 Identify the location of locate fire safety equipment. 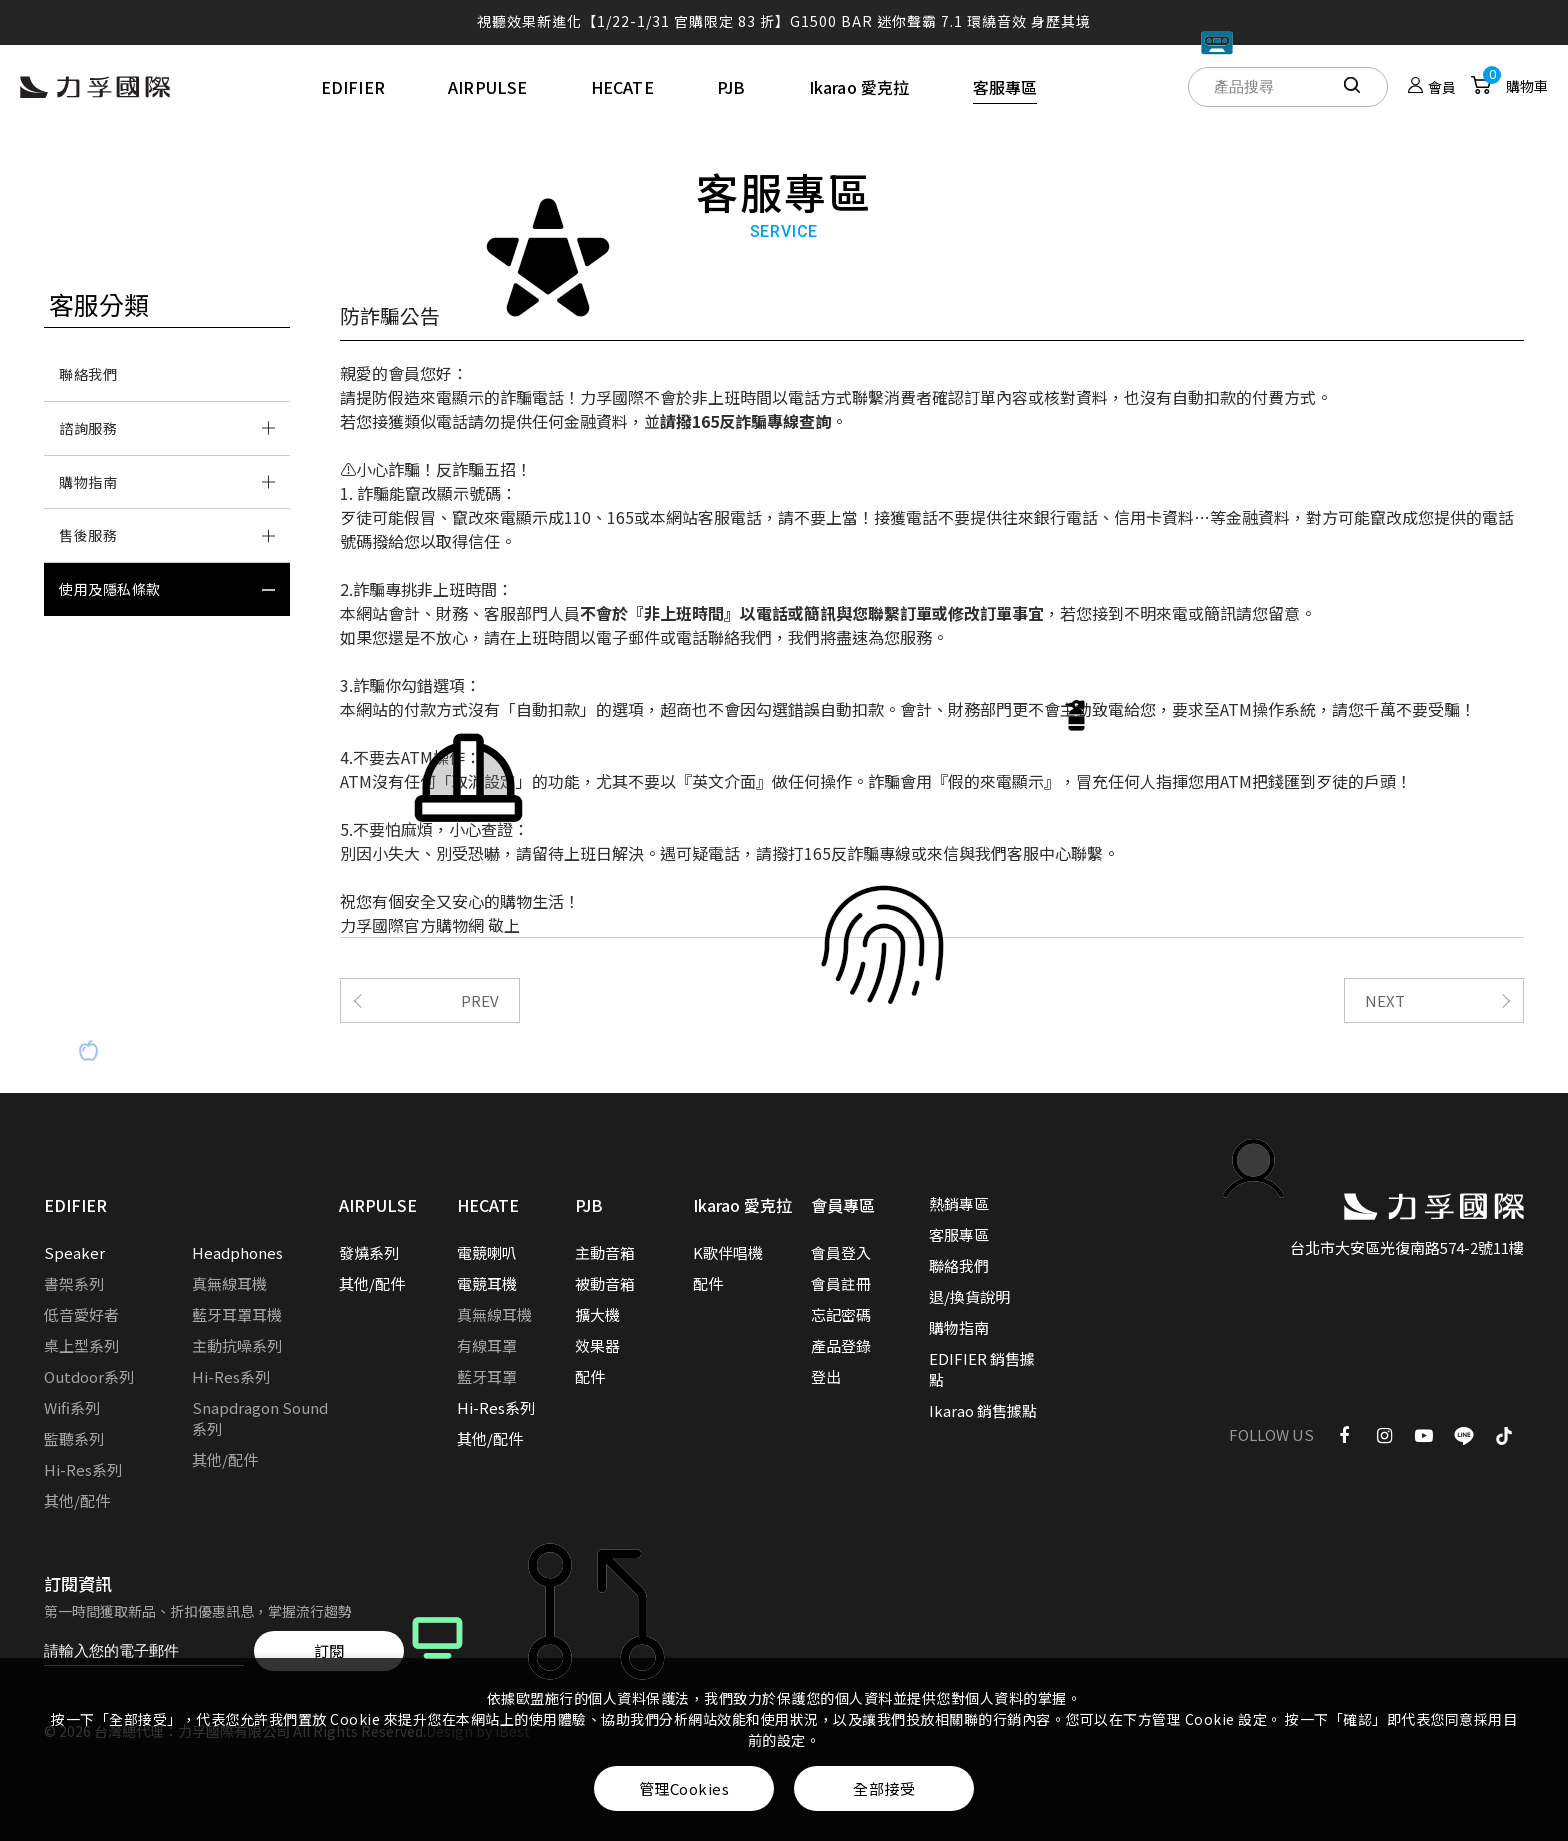
(1076, 714).